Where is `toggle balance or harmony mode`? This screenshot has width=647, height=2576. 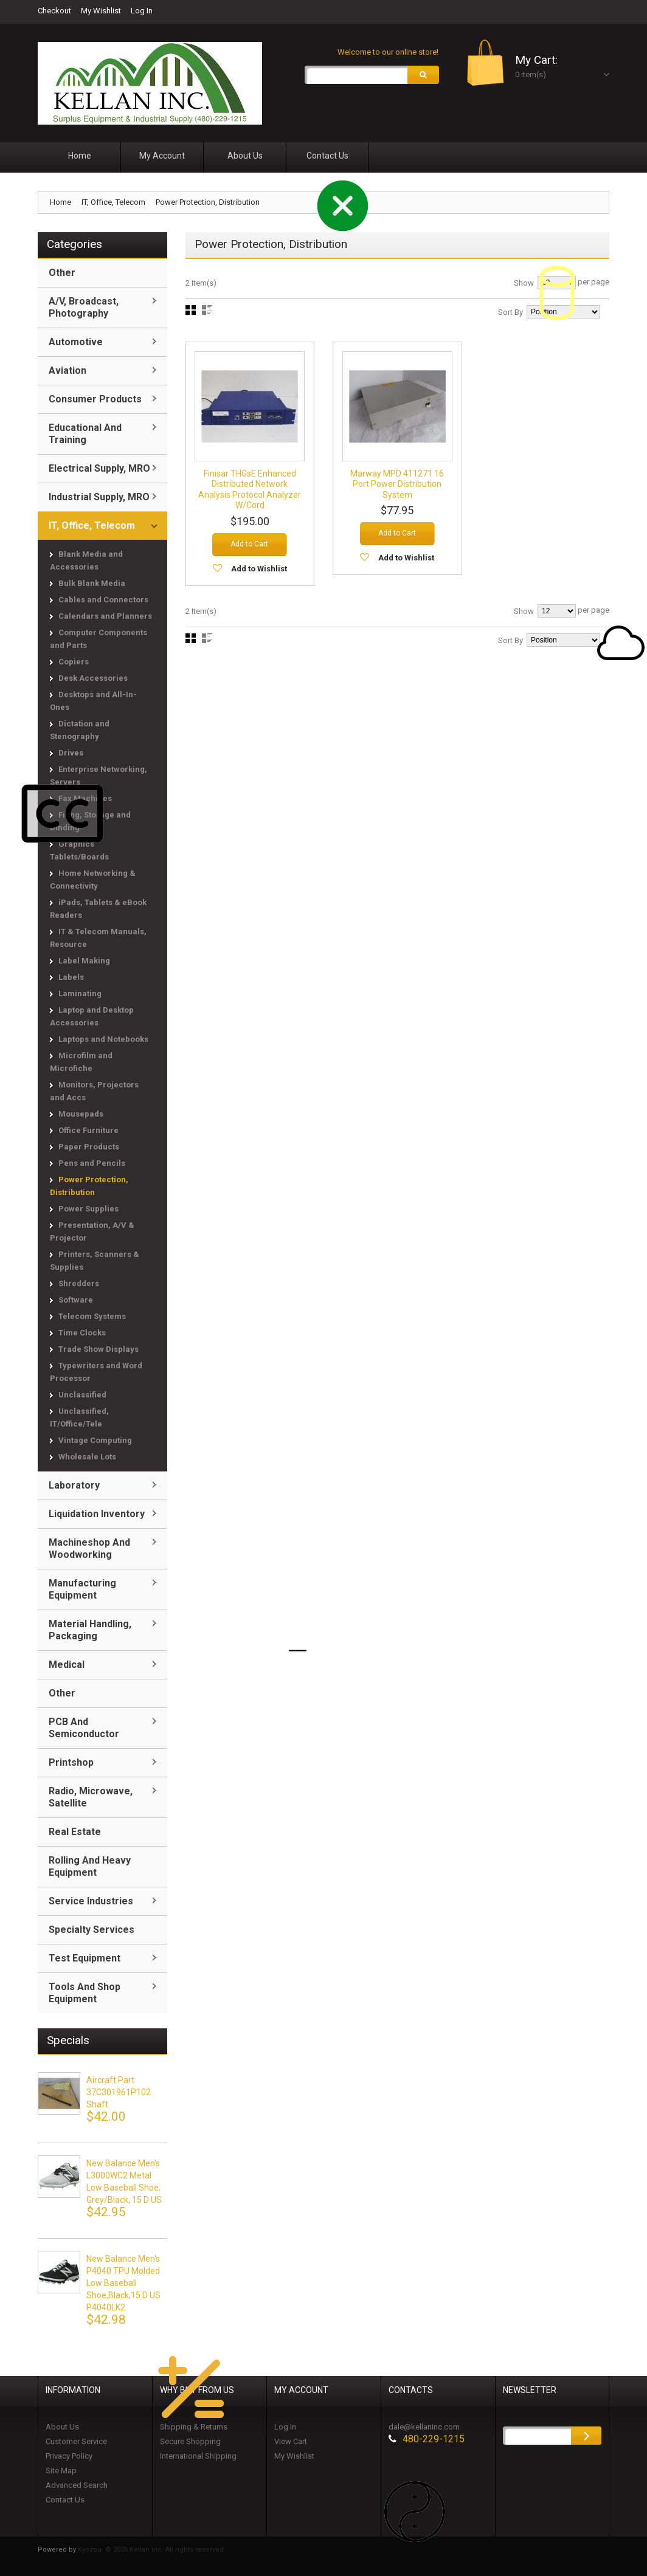 toggle balance or harmony mode is located at coordinates (415, 2512).